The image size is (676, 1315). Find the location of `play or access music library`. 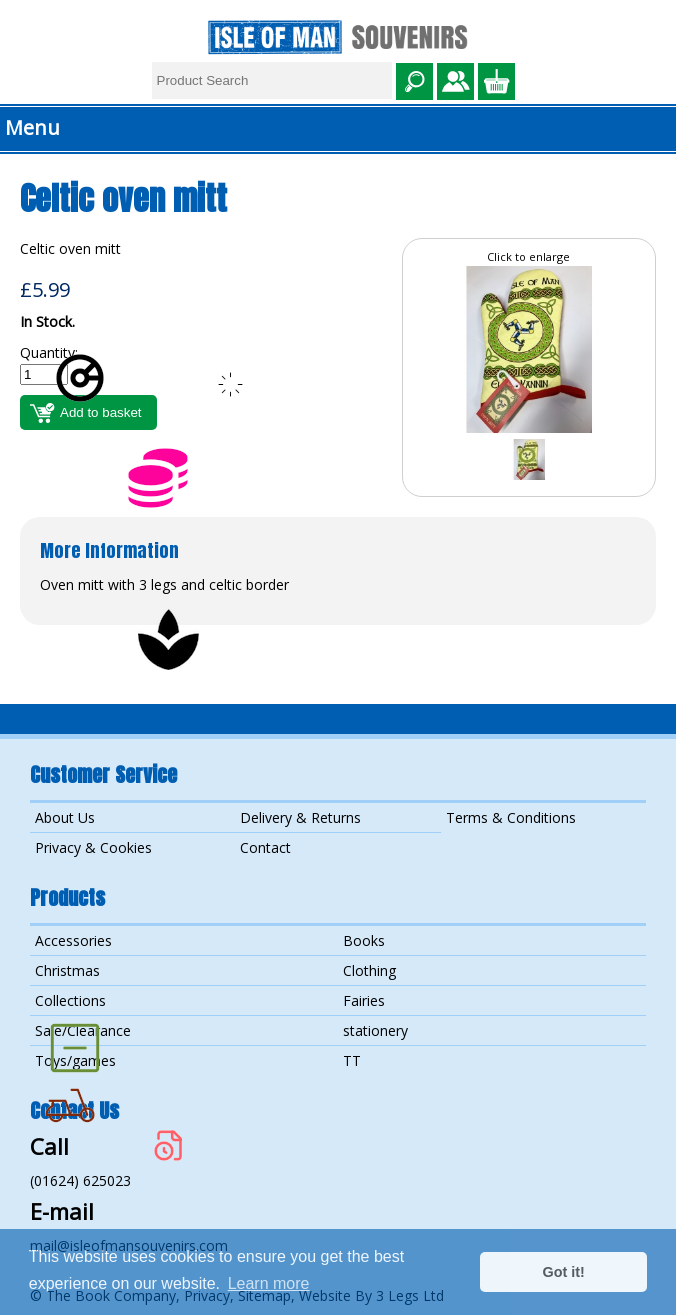

play or access music library is located at coordinates (80, 378).